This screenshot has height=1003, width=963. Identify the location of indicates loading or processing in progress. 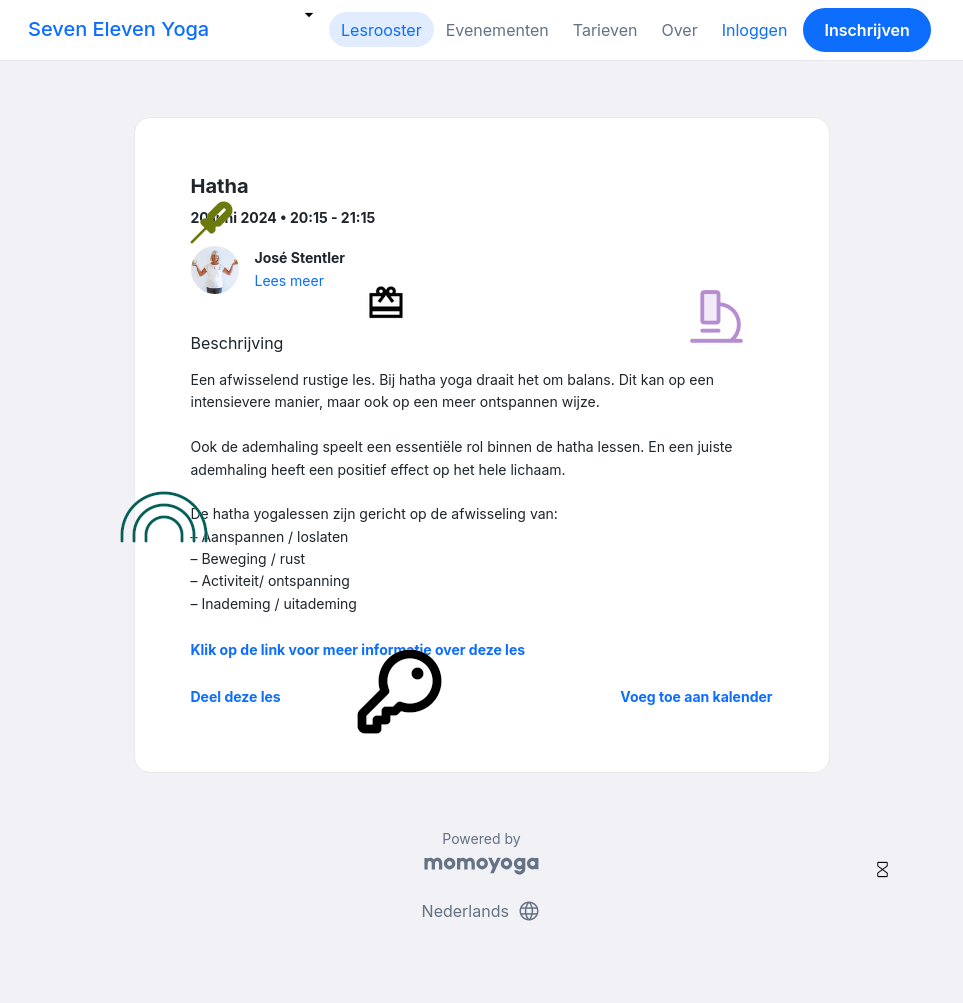
(882, 869).